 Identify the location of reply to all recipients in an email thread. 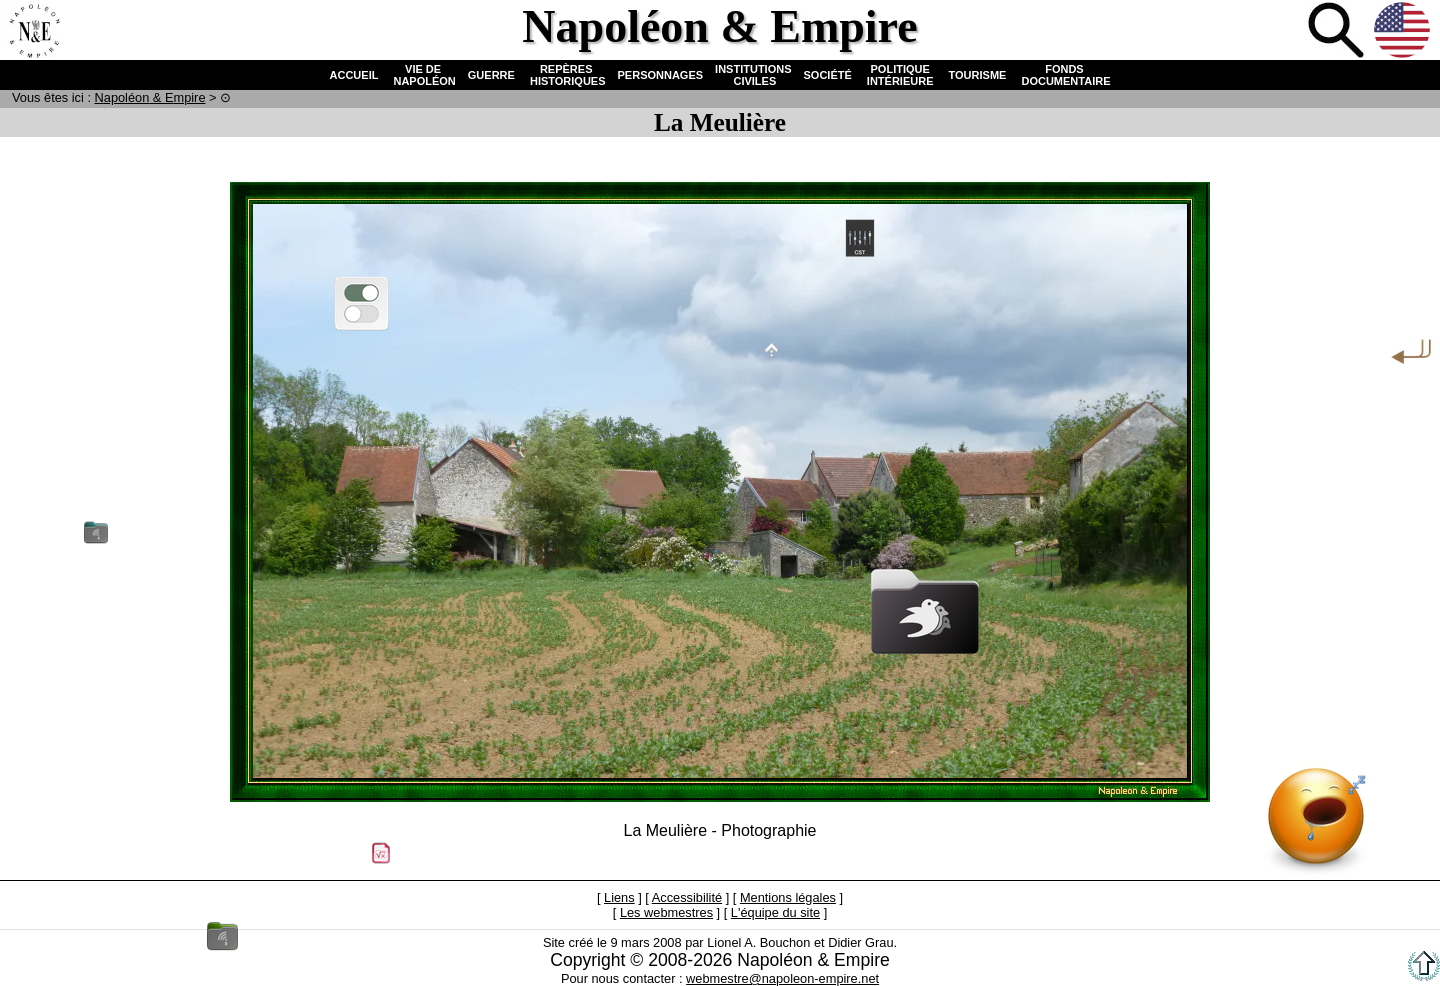
(1410, 351).